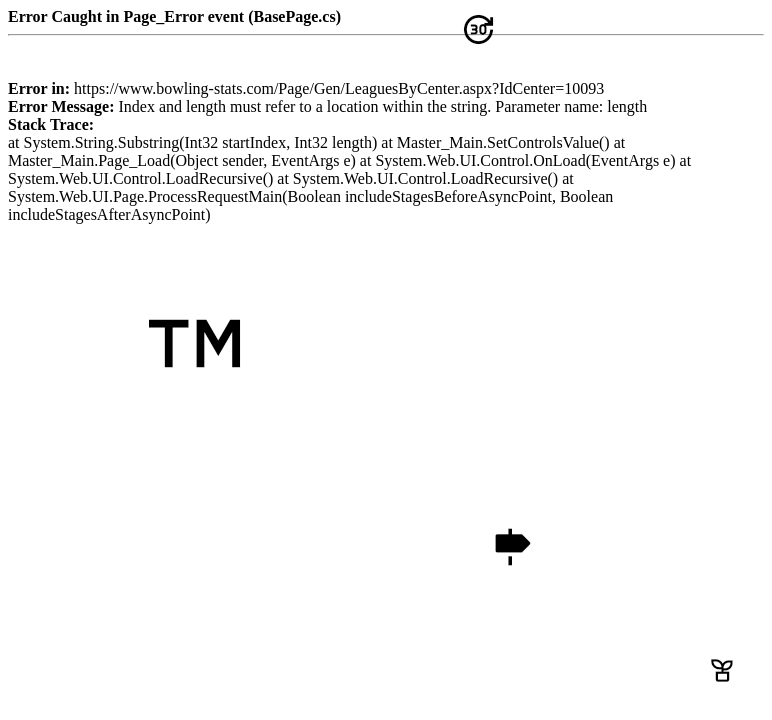  What do you see at coordinates (722, 670) in the screenshot?
I see `access plant care or gardening features` at bounding box center [722, 670].